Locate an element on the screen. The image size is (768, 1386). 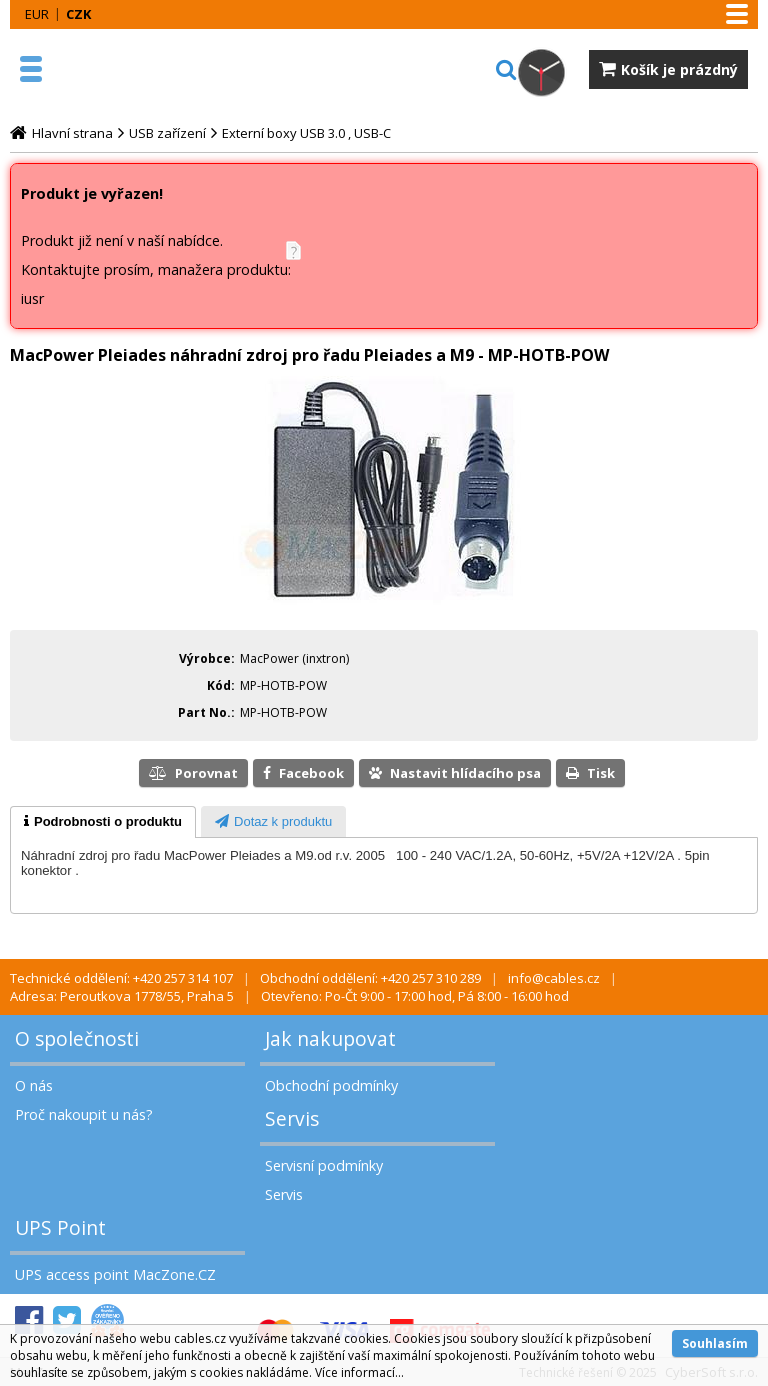
unknown or unrecognized file type is located at coordinates (293, 250).